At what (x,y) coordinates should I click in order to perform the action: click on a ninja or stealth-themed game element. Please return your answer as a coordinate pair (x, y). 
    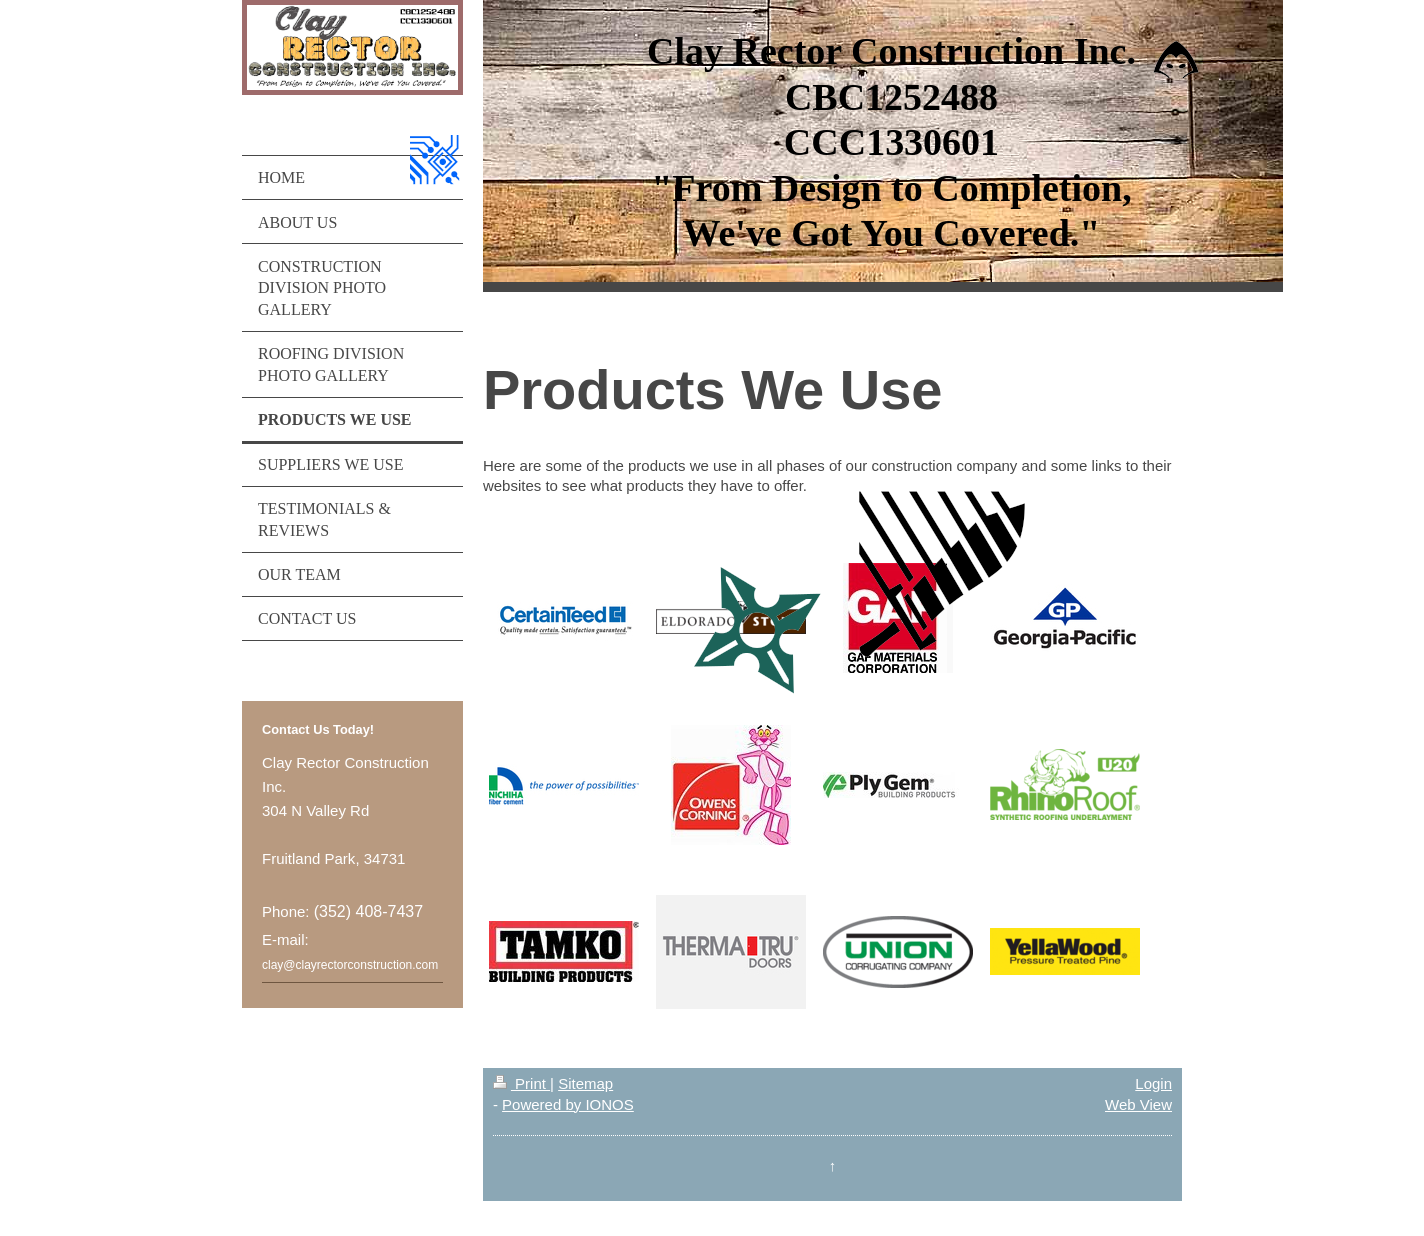
    Looking at the image, I should click on (758, 630).